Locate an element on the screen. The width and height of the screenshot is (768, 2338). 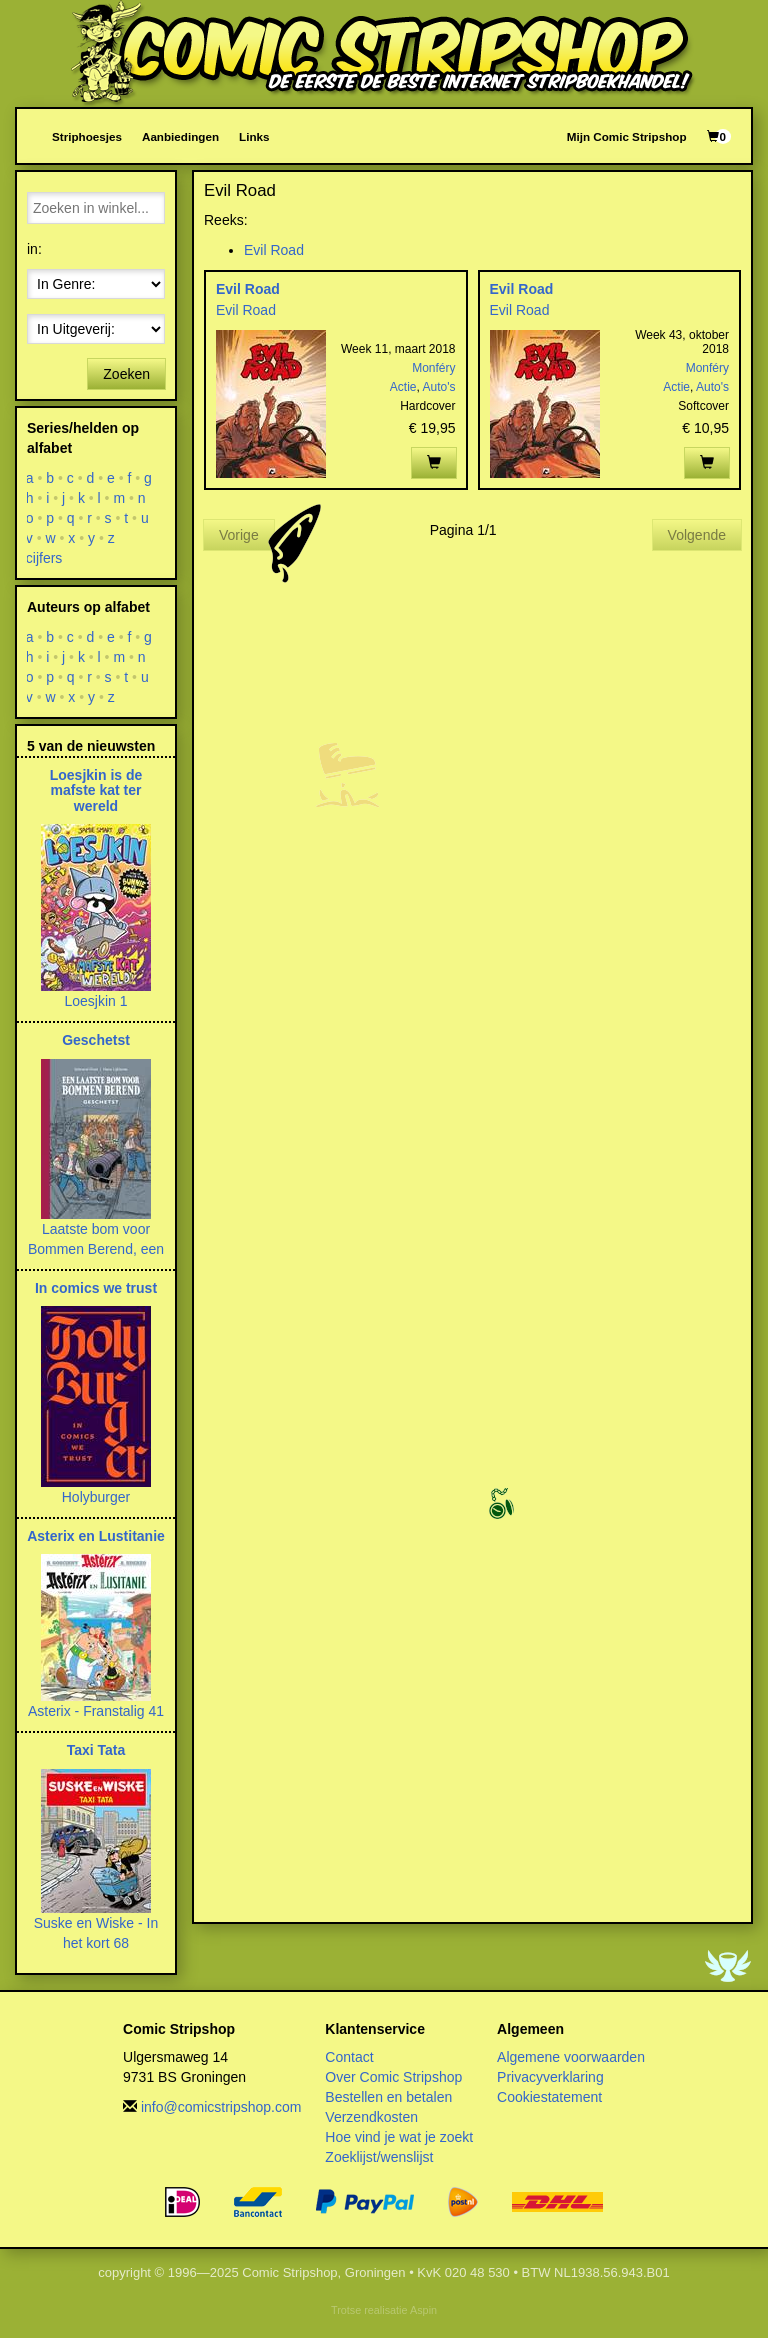
view legendary or rare item details is located at coordinates (728, 1965).